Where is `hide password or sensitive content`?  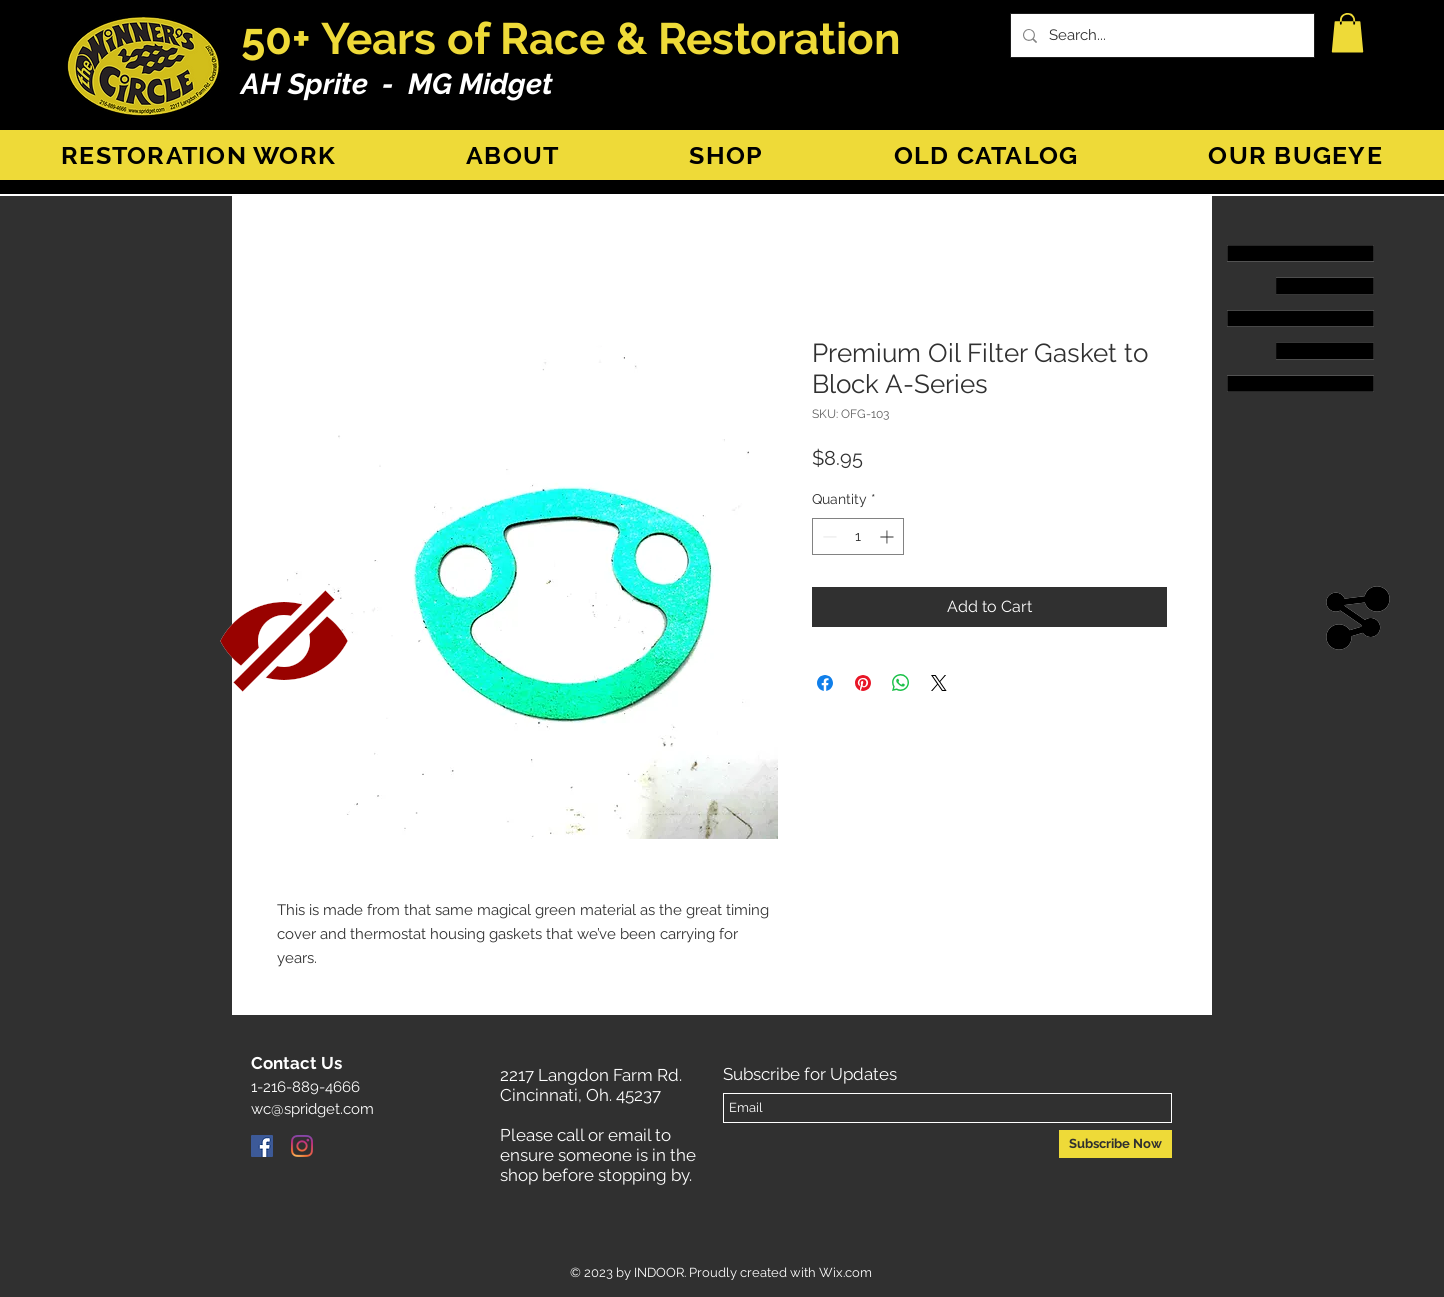
hide password or sensitive content is located at coordinates (284, 641).